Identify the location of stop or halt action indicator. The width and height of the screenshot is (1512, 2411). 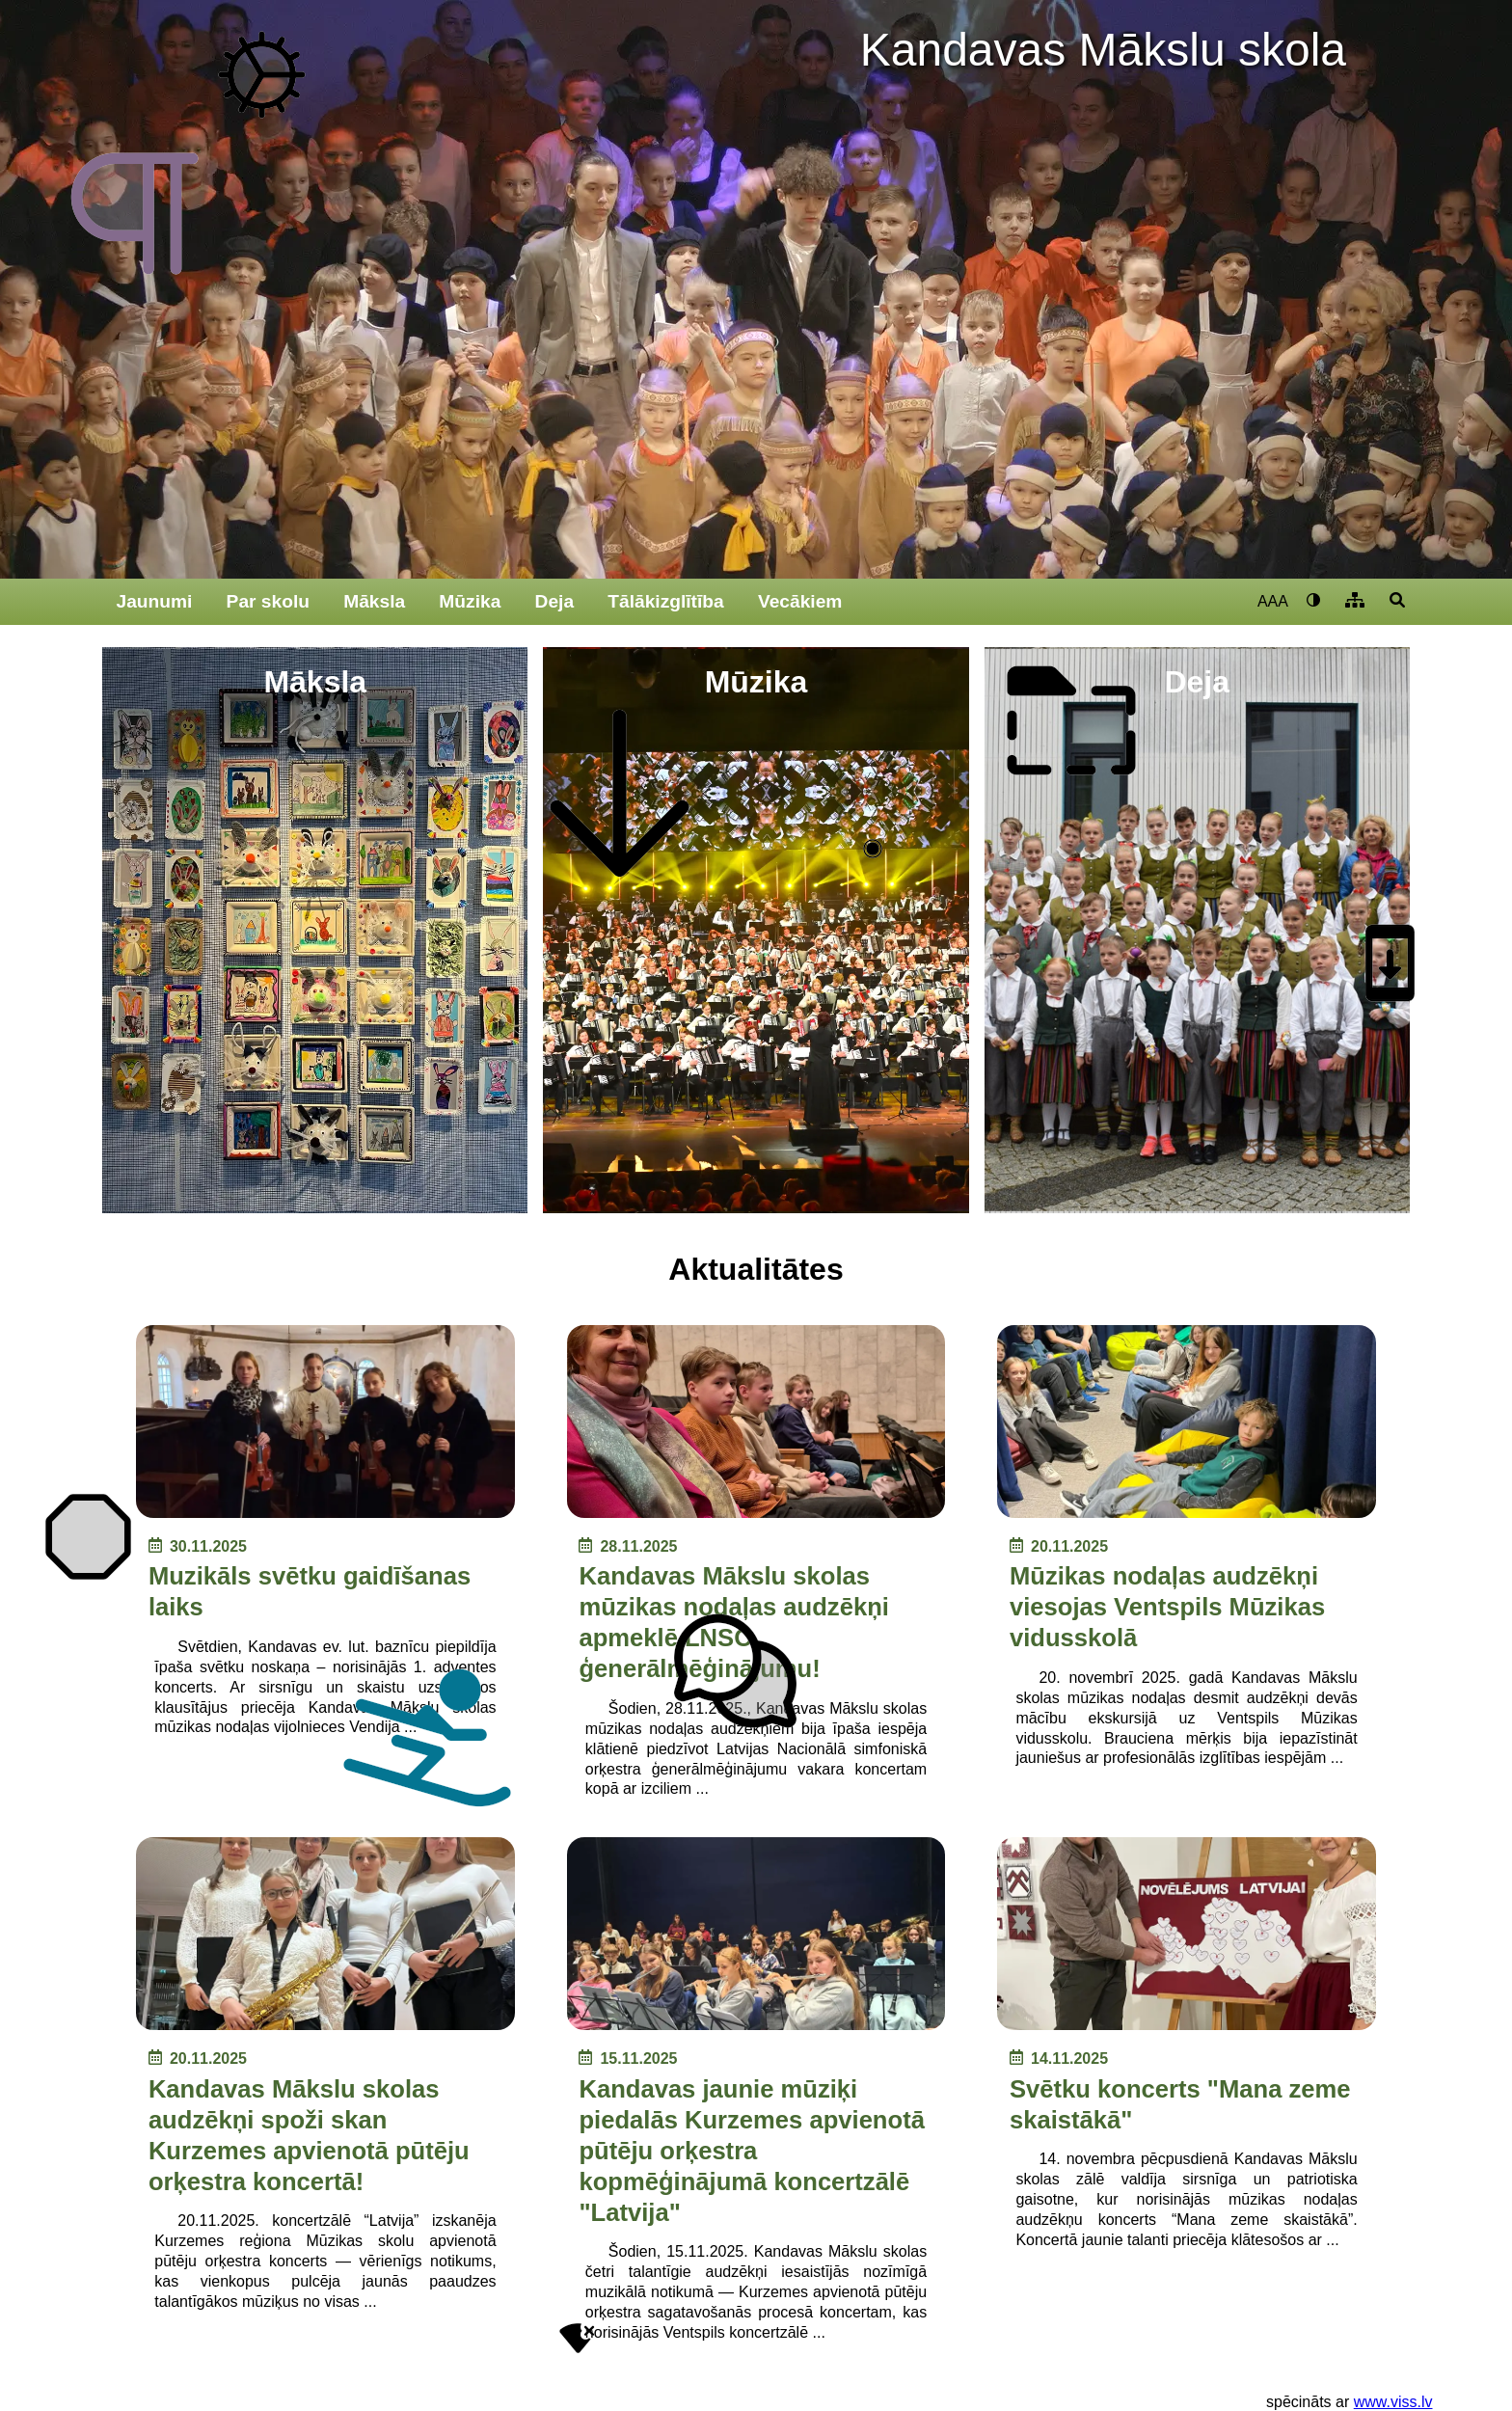
(88, 1536).